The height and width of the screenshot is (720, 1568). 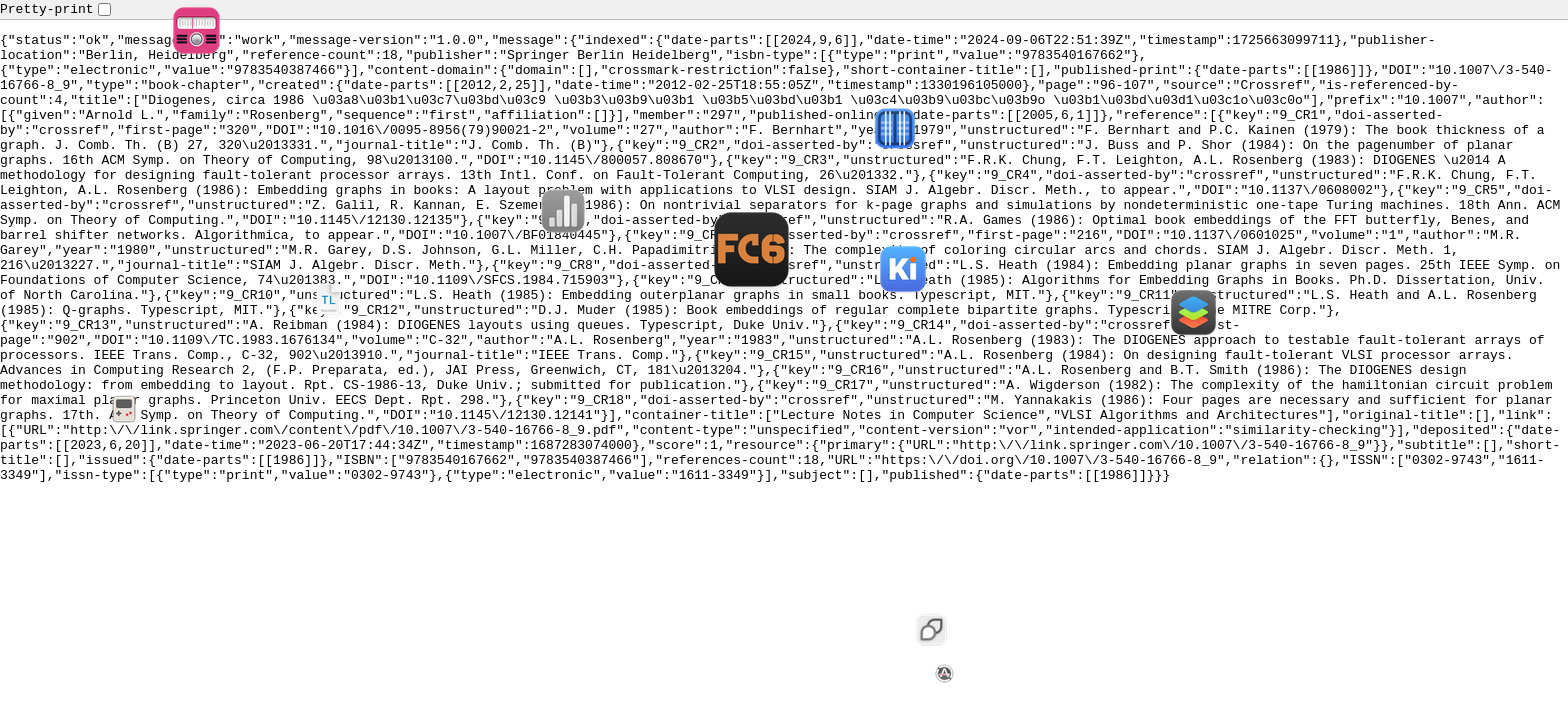 I want to click on open KiCad electronic design automation software, so click(x=903, y=269).